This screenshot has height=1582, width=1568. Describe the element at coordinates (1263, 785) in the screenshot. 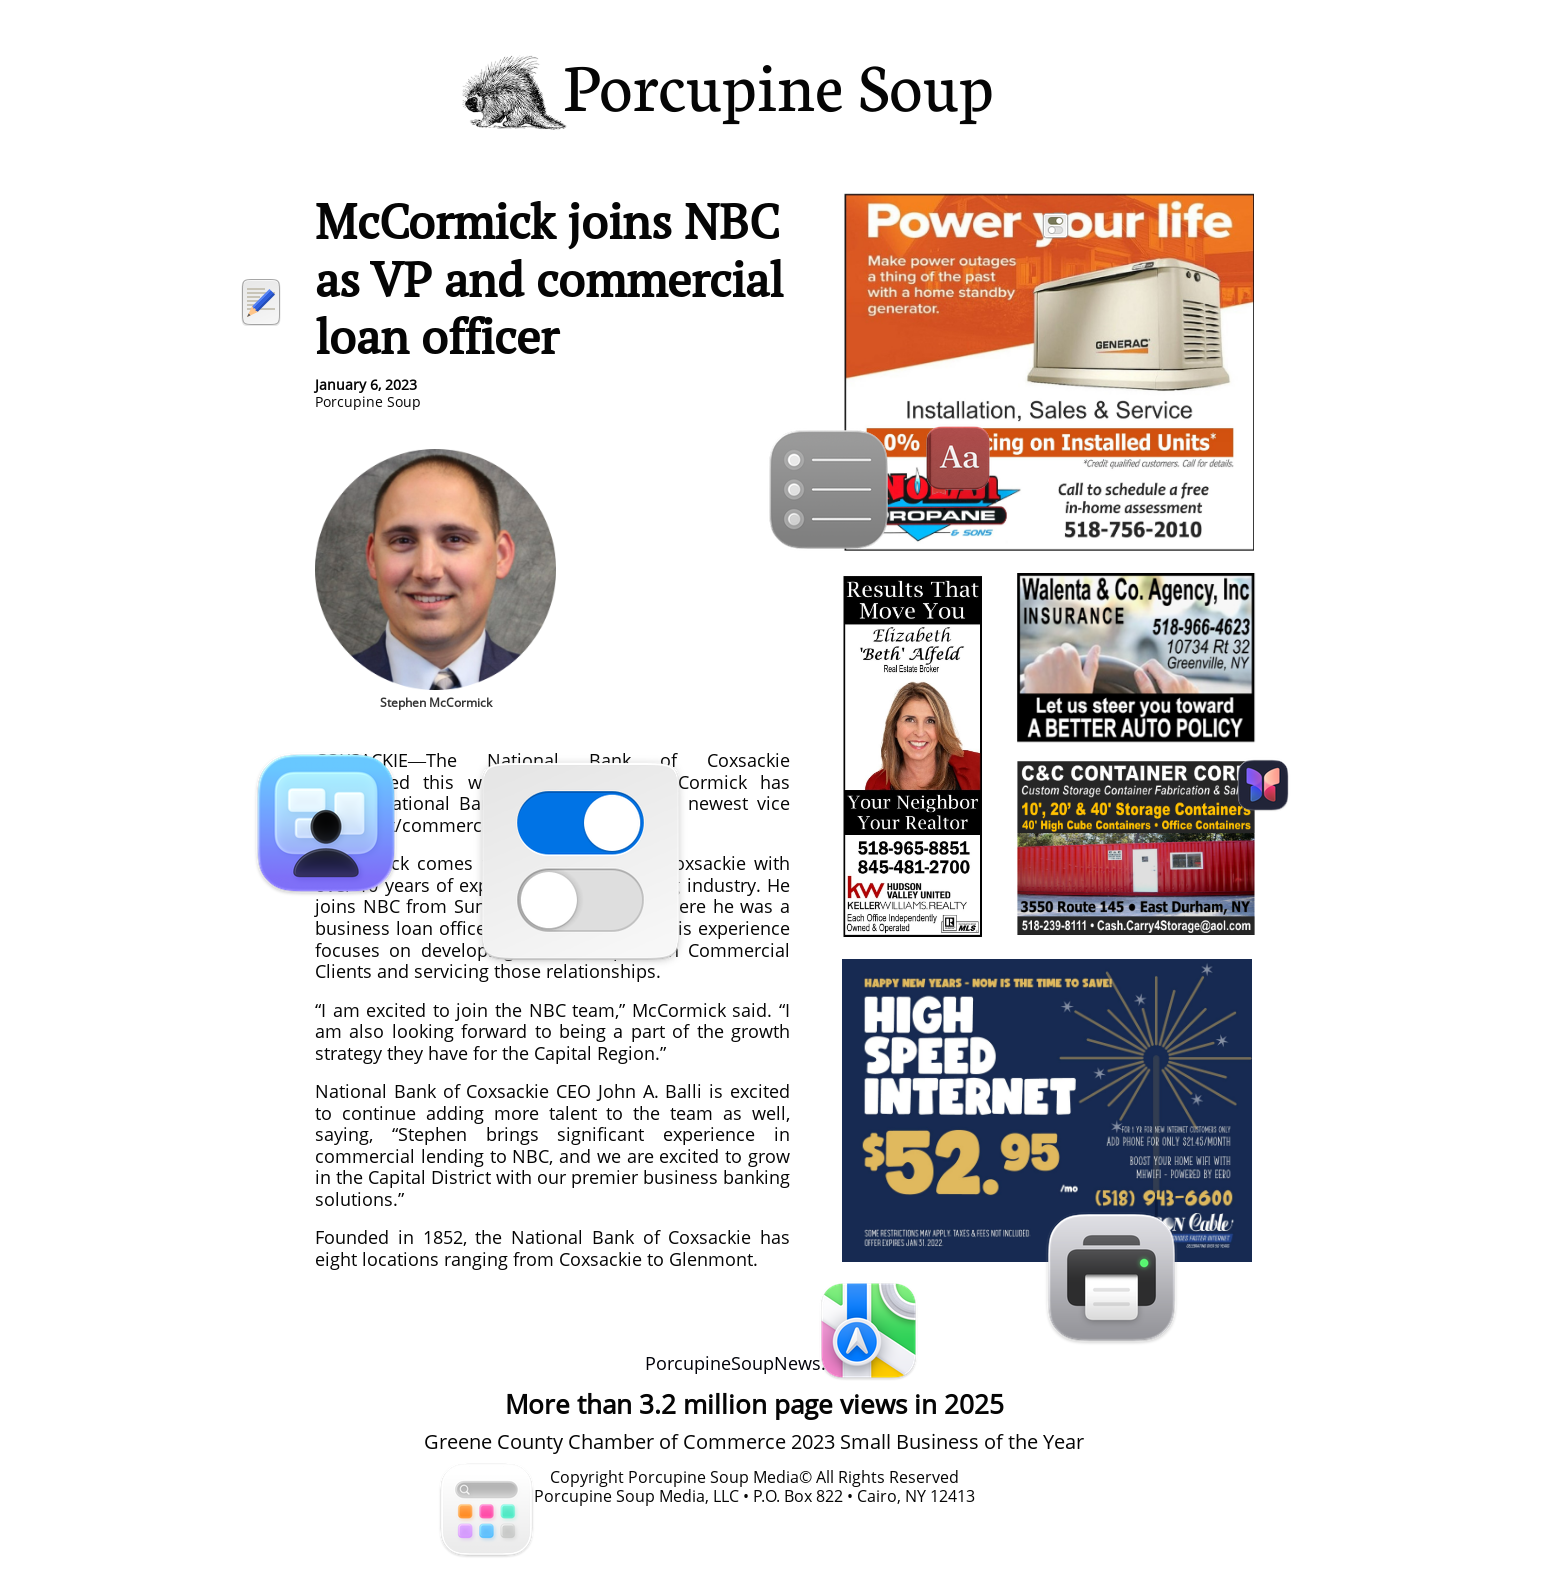

I see `open the journal app` at that location.